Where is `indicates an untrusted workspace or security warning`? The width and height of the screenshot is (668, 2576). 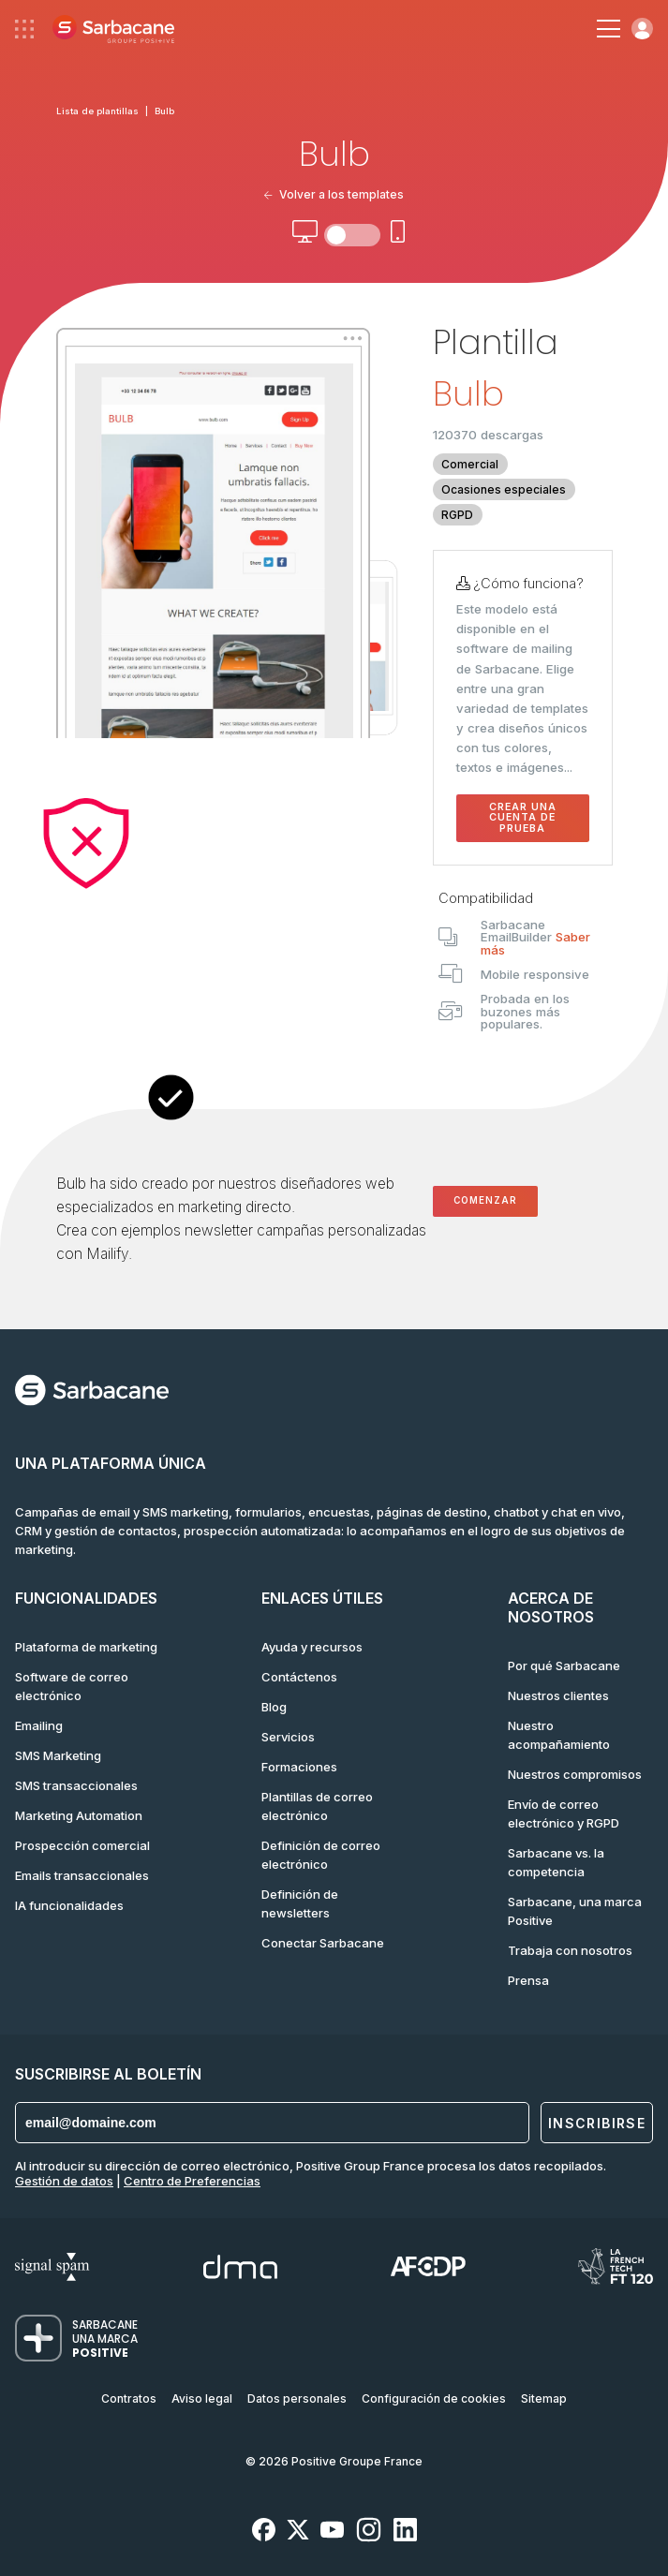
indicates an untrusted workspace or security warning is located at coordinates (85, 843).